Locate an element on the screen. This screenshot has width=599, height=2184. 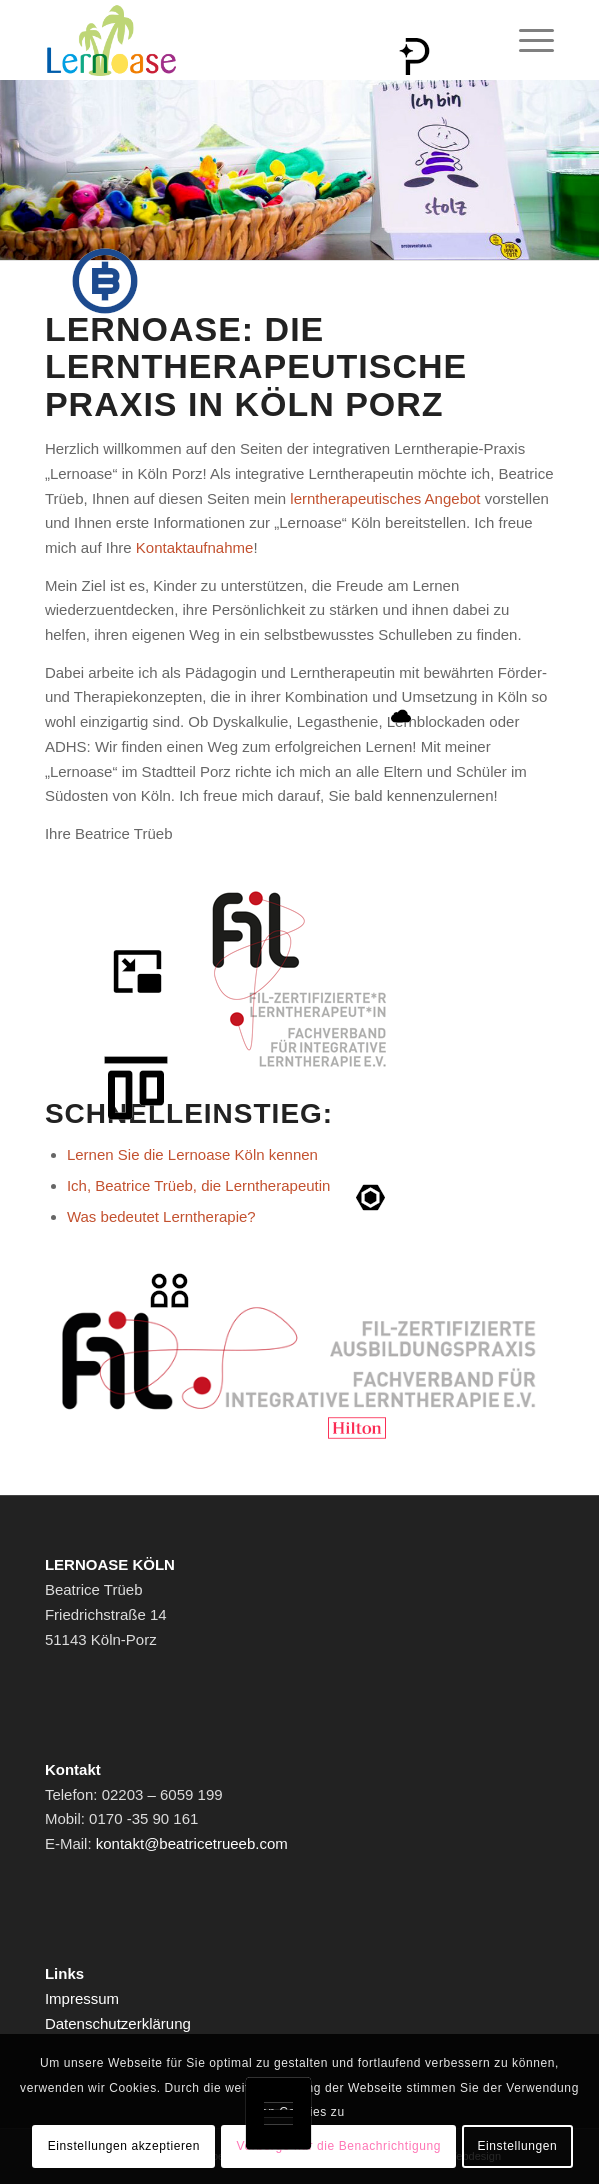
view group members is located at coordinates (169, 1290).